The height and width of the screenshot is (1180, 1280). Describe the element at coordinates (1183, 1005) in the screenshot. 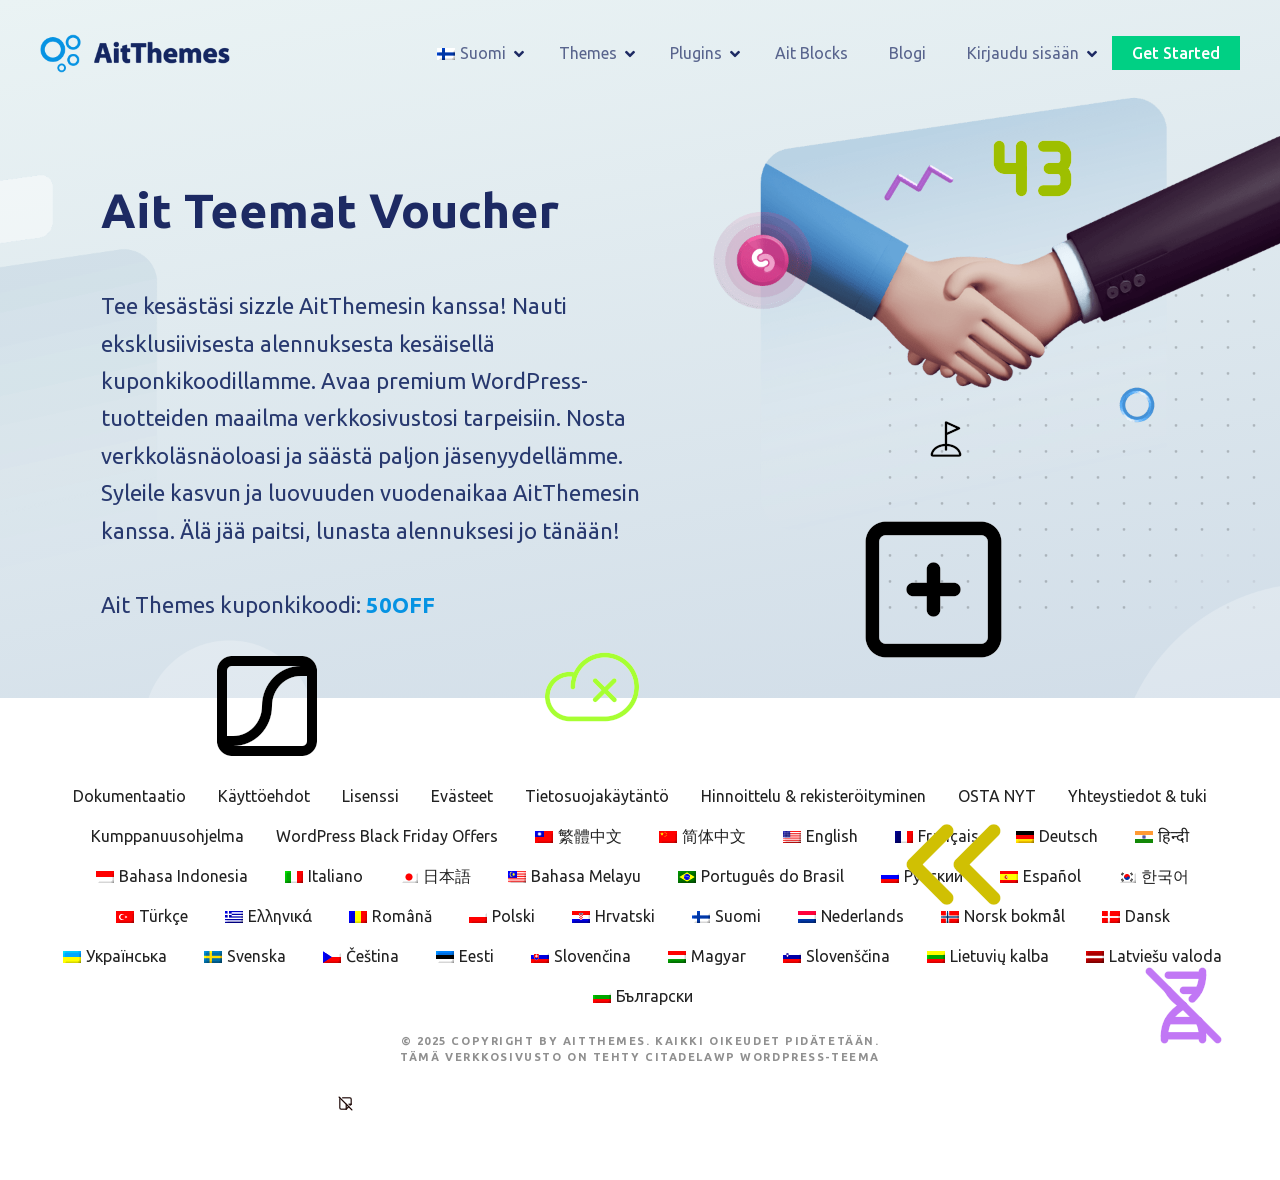

I see `disable genetic or DNA-related features` at that location.